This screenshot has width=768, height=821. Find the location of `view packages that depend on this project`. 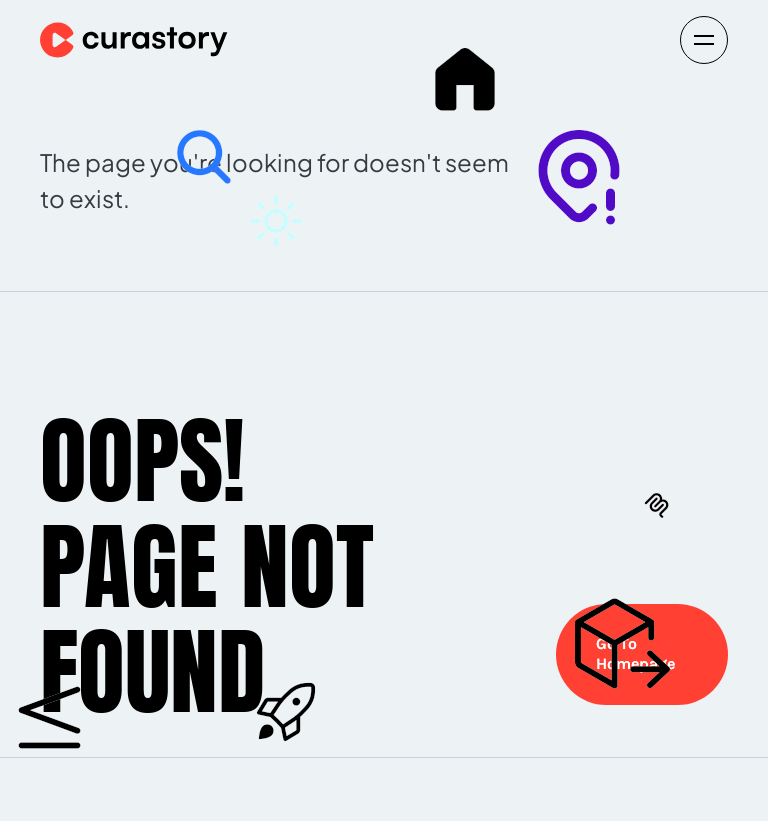

view packages that depend on this project is located at coordinates (622, 644).